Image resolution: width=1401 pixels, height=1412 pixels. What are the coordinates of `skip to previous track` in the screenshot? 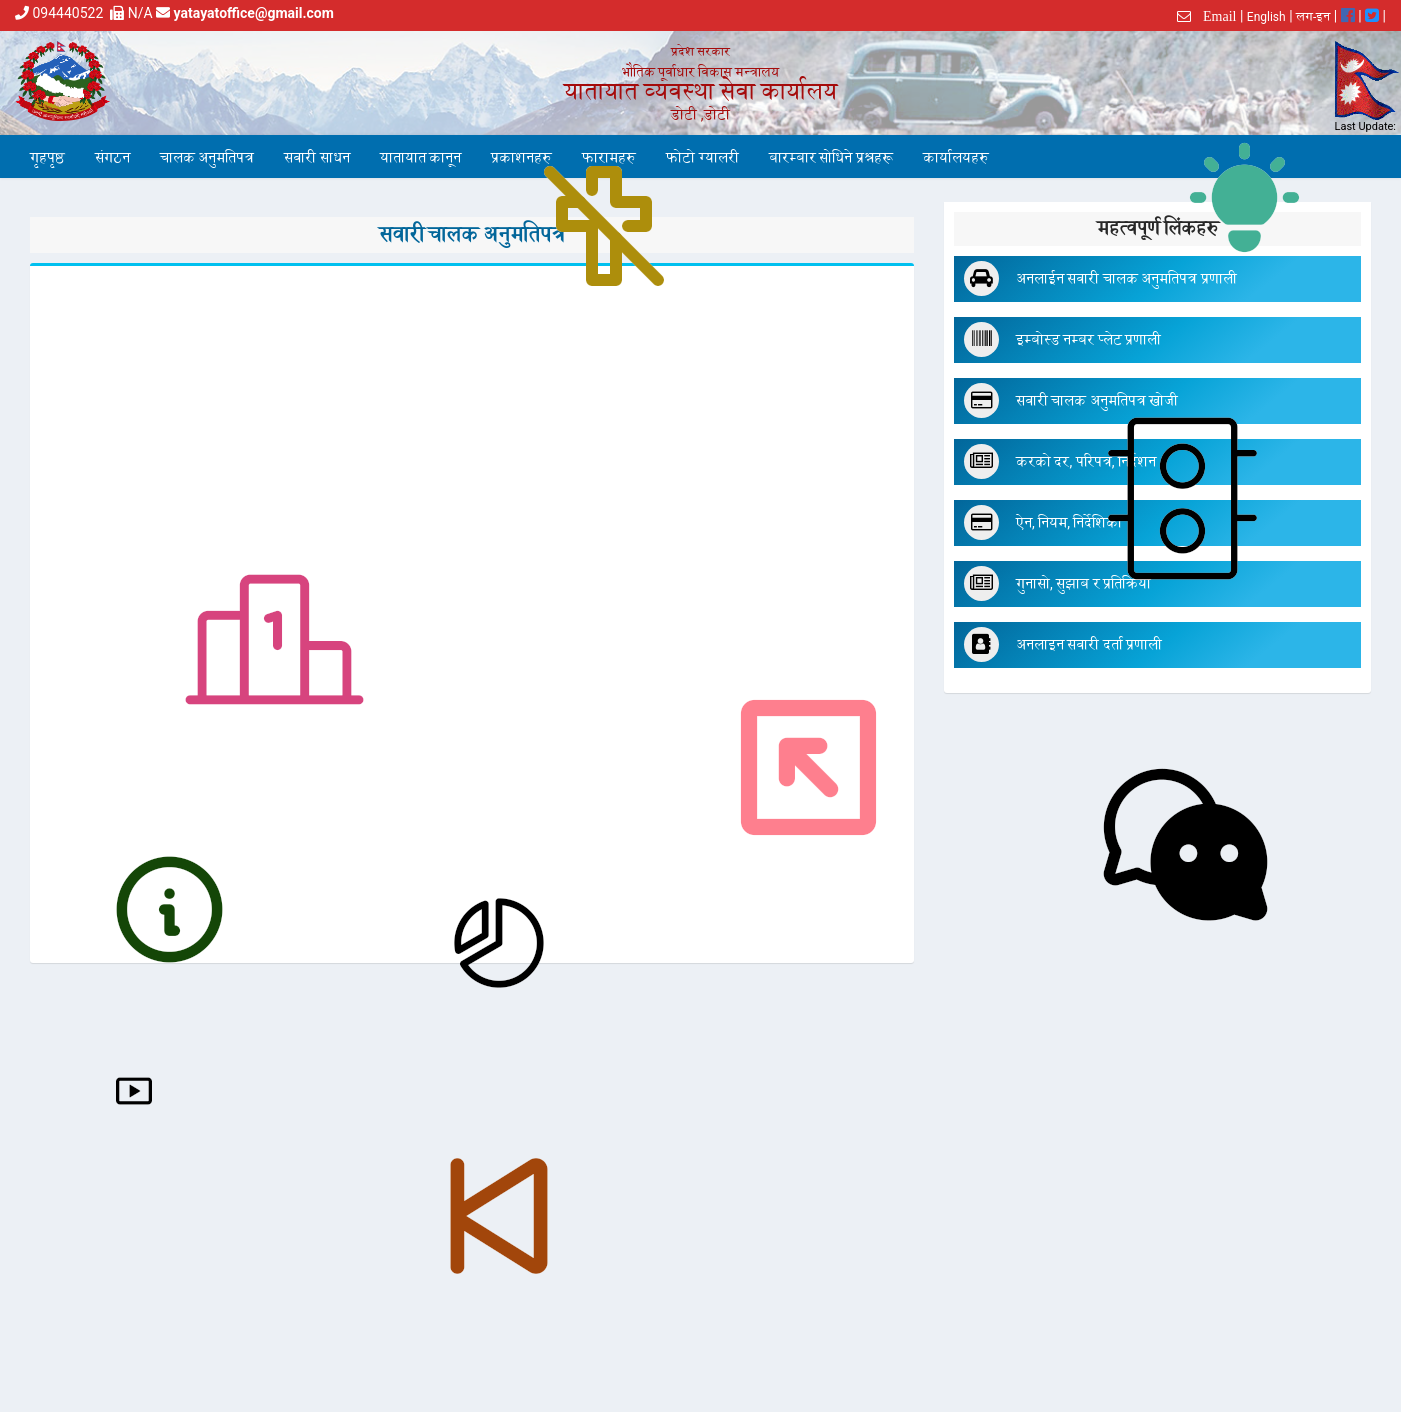 It's located at (499, 1216).